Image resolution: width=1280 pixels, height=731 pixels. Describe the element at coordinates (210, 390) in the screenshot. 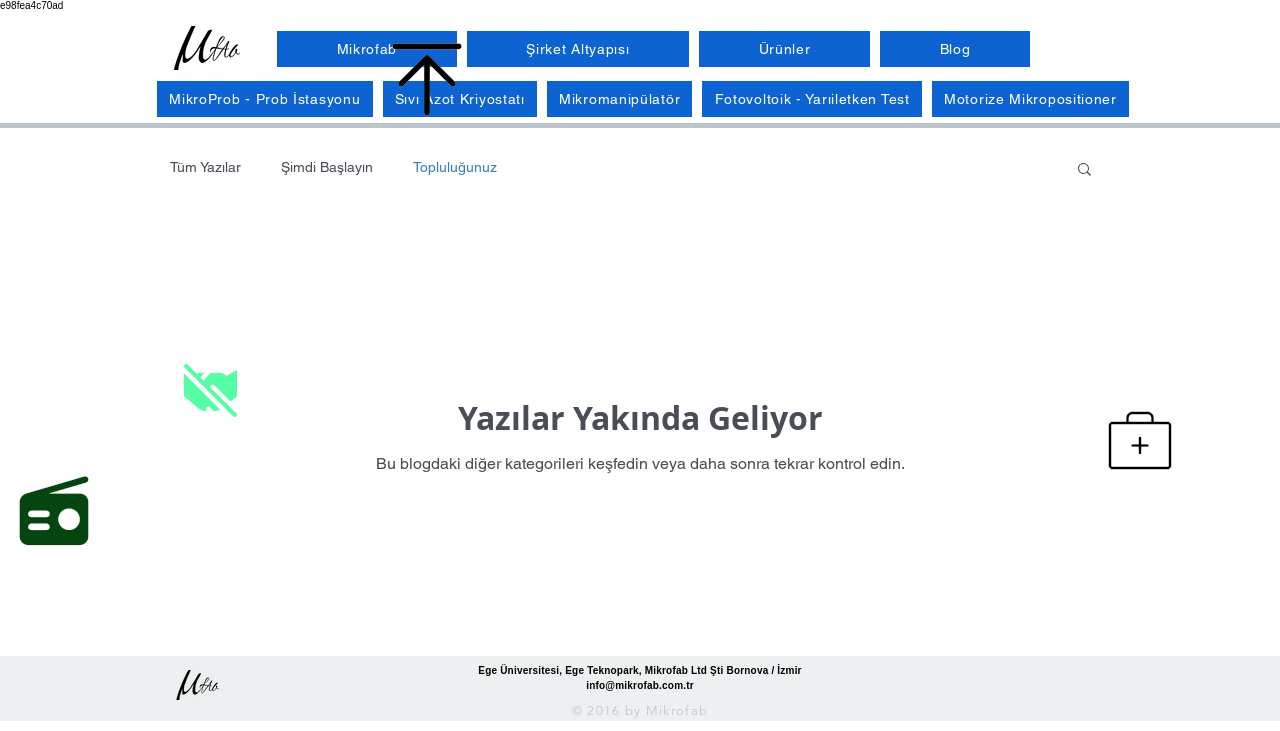

I see `indicates agreement or partnership is cancelled` at that location.